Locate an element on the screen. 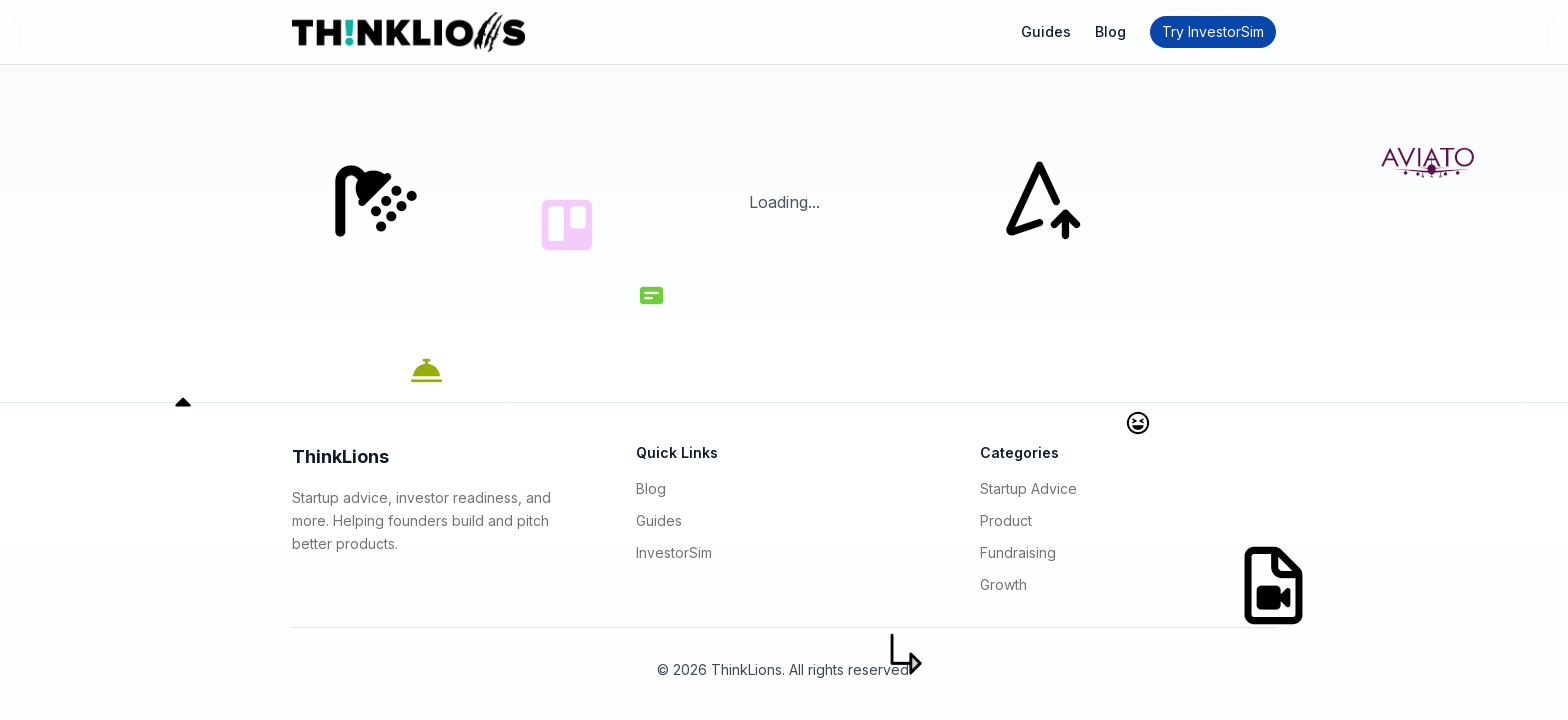  indicates bathroom or shower facilities available is located at coordinates (376, 201).